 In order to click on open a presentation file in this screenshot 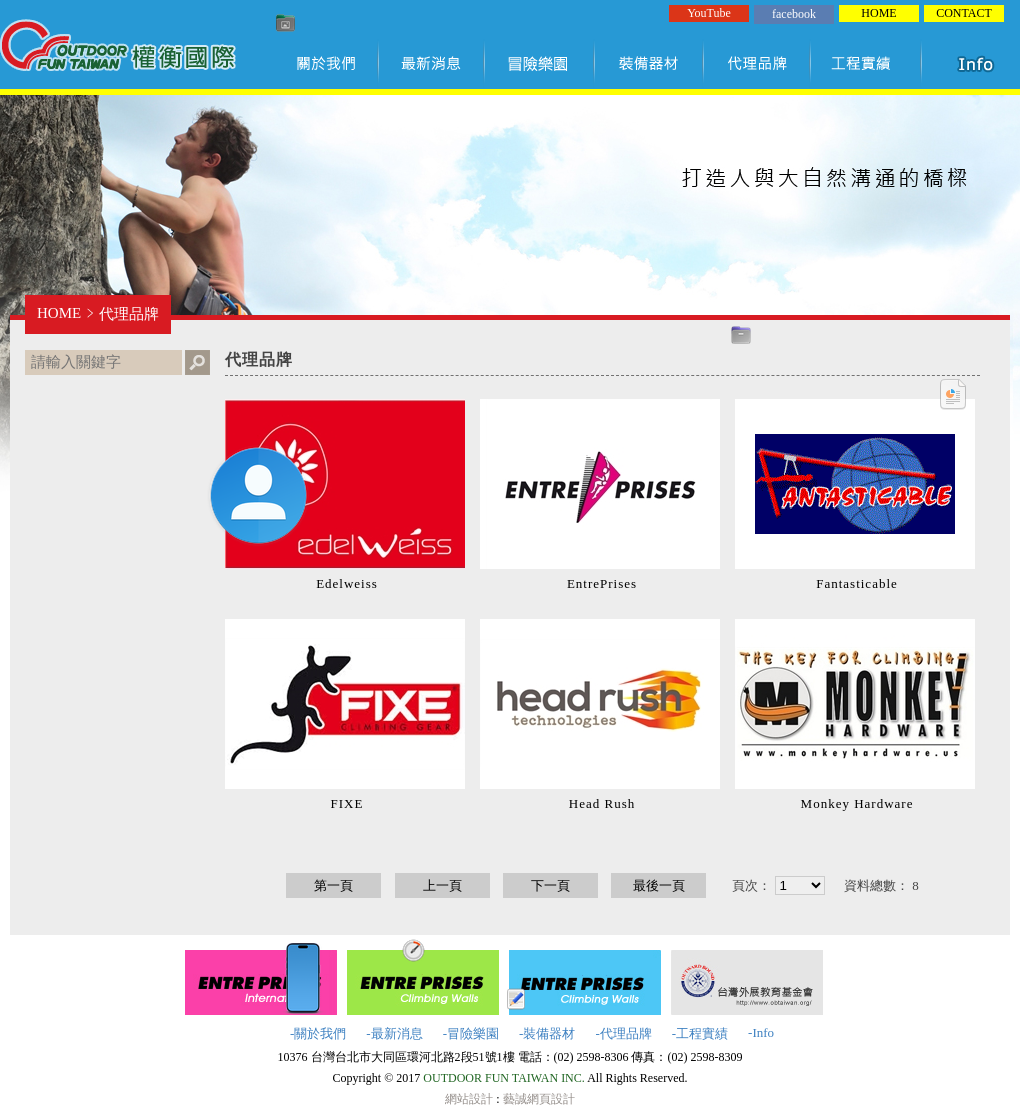, I will do `click(953, 394)`.